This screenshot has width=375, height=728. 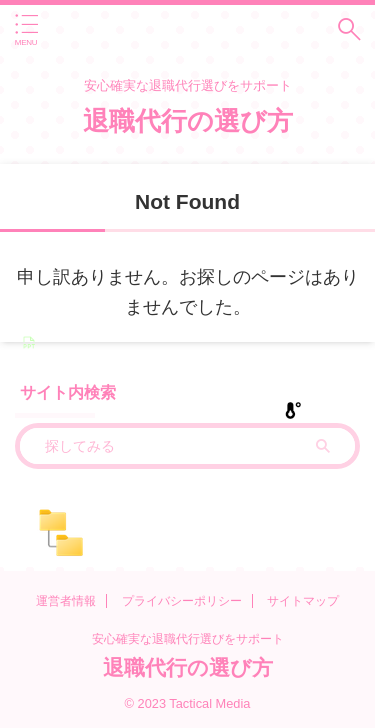 What do you see at coordinates (29, 343) in the screenshot?
I see `open a PowerPoint presentation file` at bounding box center [29, 343].